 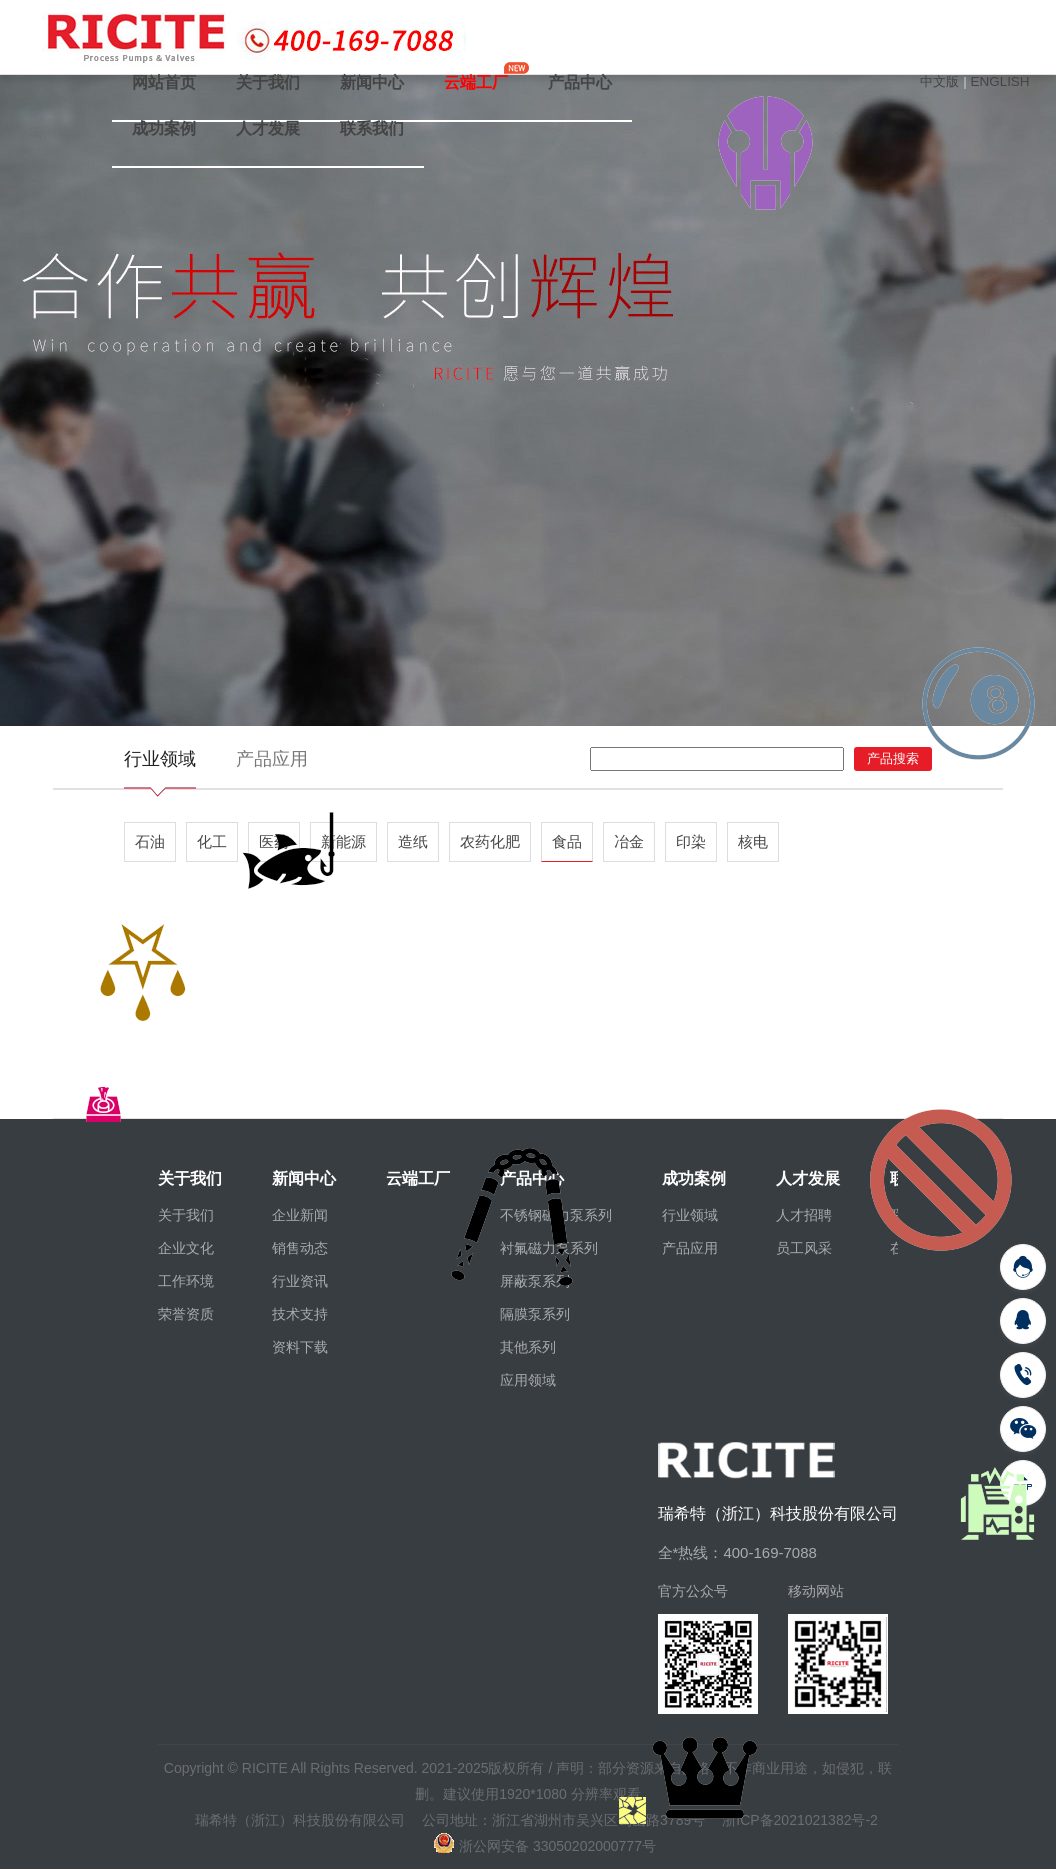 What do you see at coordinates (141, 972) in the screenshot?
I see `indicates a dissolving or expiring bonus` at bounding box center [141, 972].